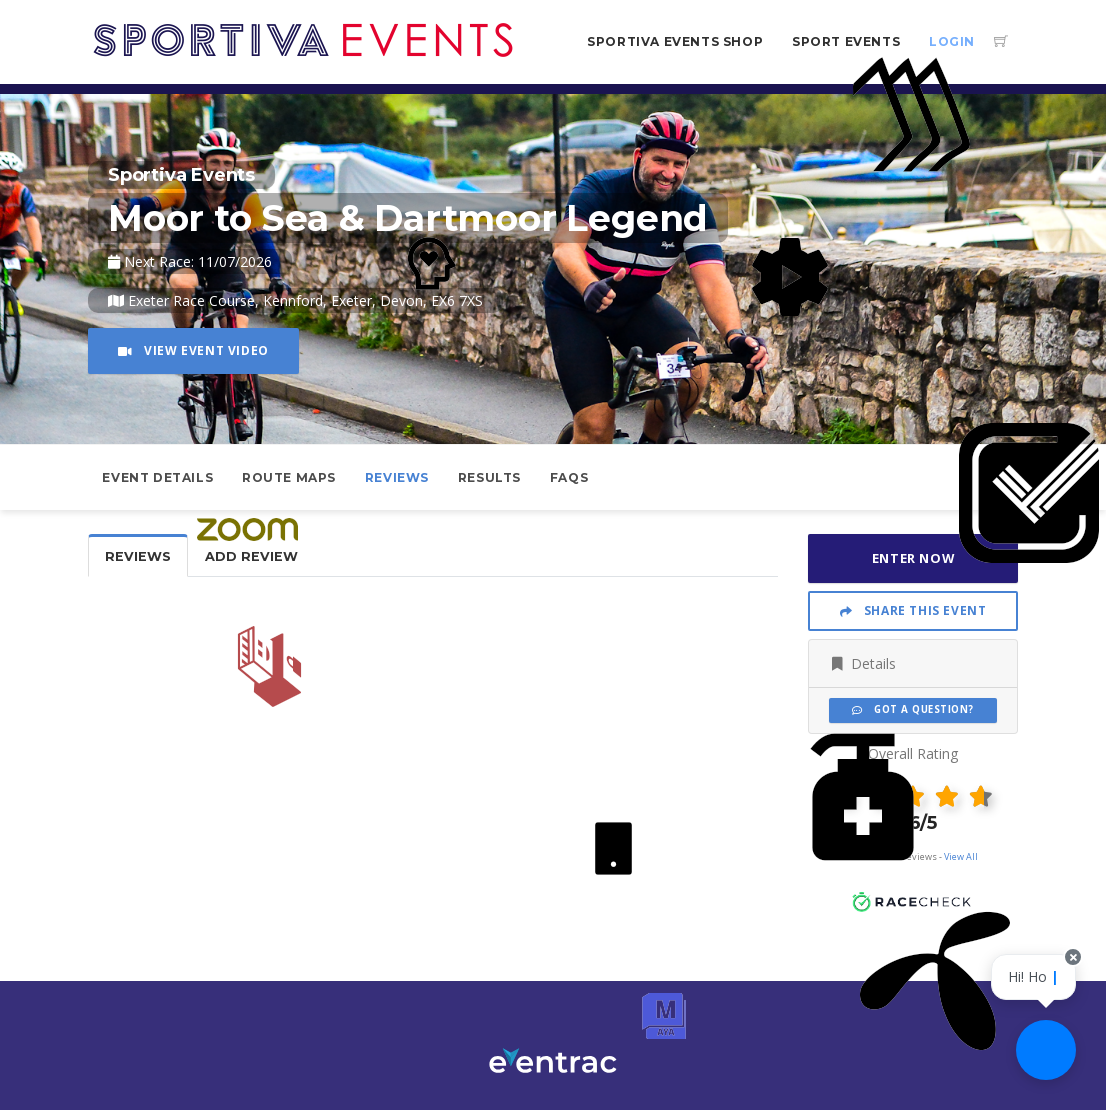  Describe the element at coordinates (247, 529) in the screenshot. I see `open Zoom video conferencing app` at that location.